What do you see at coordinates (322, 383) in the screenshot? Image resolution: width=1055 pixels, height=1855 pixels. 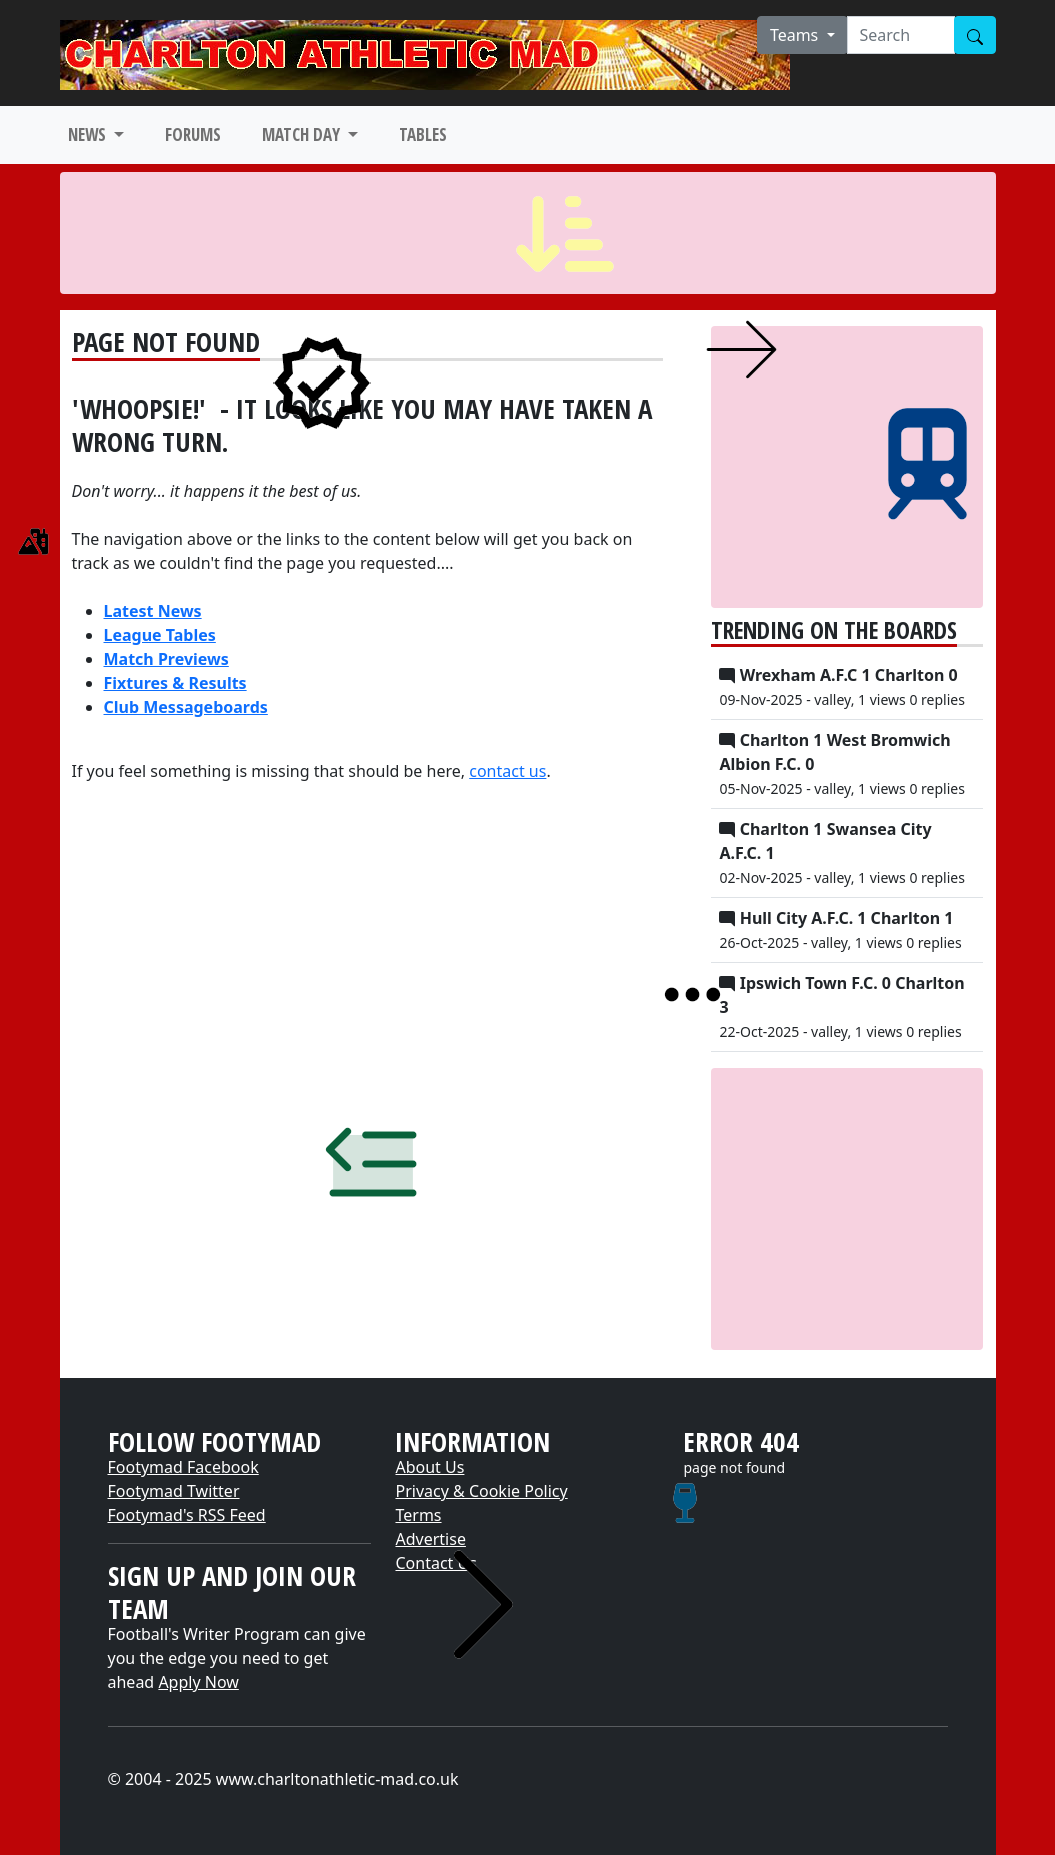 I see `indicates a verified account or profile` at bounding box center [322, 383].